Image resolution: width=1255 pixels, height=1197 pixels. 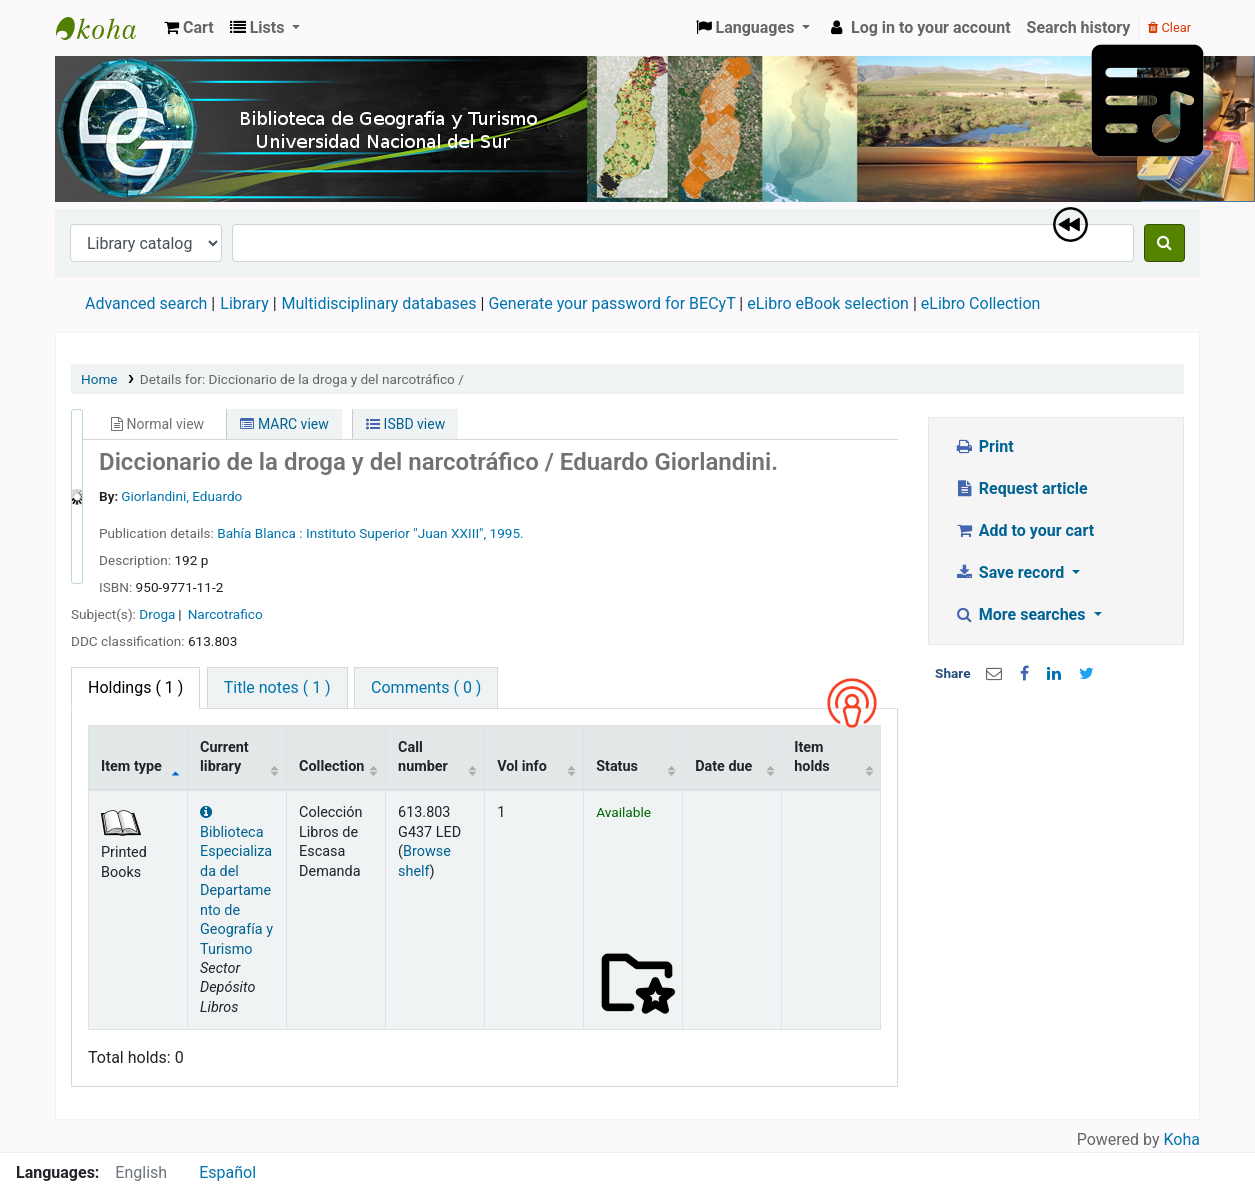 What do you see at coordinates (1070, 224) in the screenshot?
I see `rewind or skip to previous track` at bounding box center [1070, 224].